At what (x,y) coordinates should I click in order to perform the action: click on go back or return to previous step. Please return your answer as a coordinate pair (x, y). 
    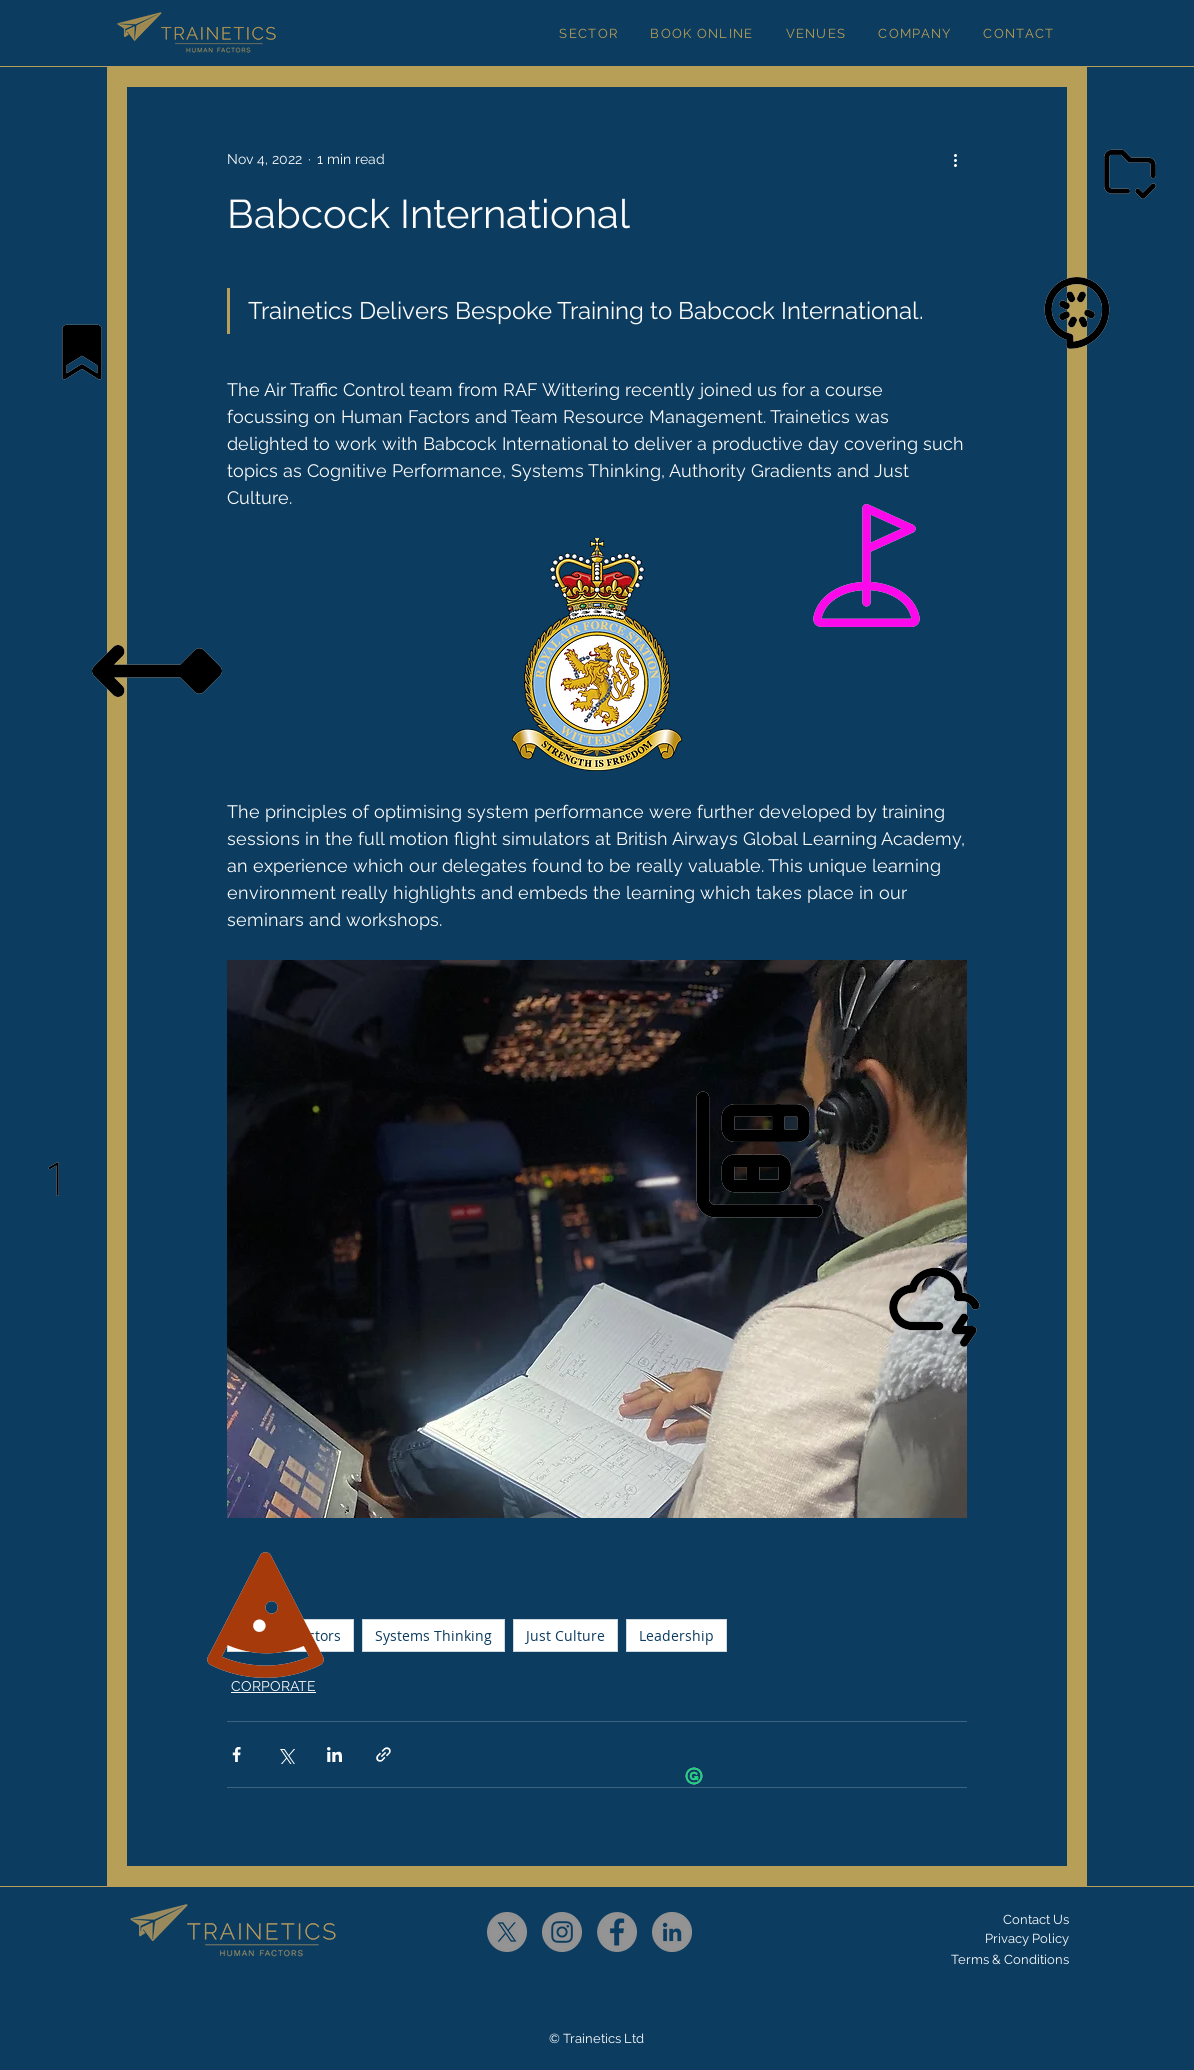
    Looking at the image, I should click on (157, 671).